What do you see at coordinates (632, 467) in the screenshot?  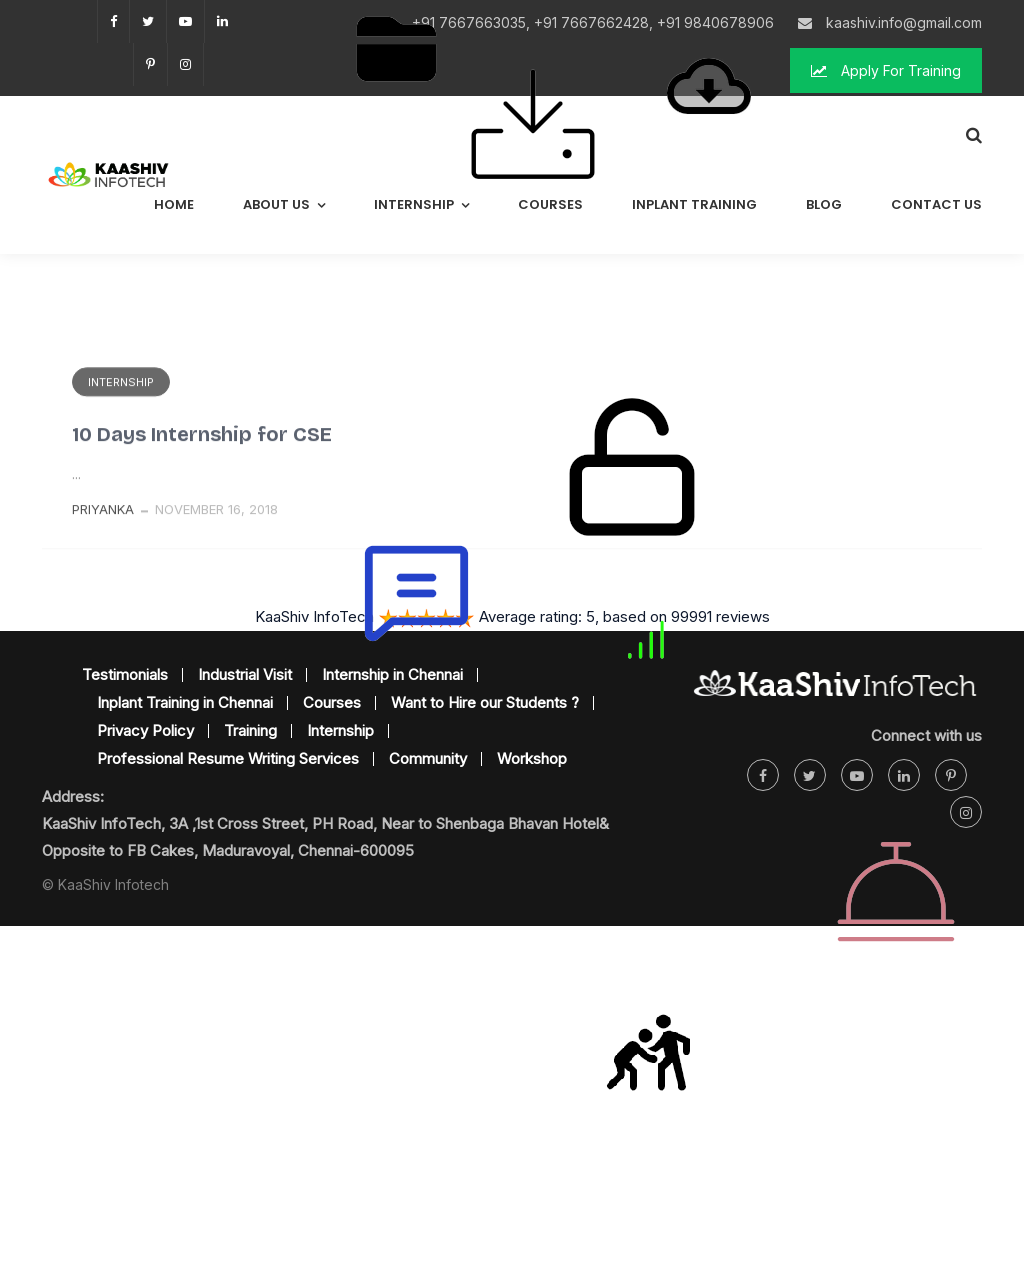 I see `unlocked or unsecured state` at bounding box center [632, 467].